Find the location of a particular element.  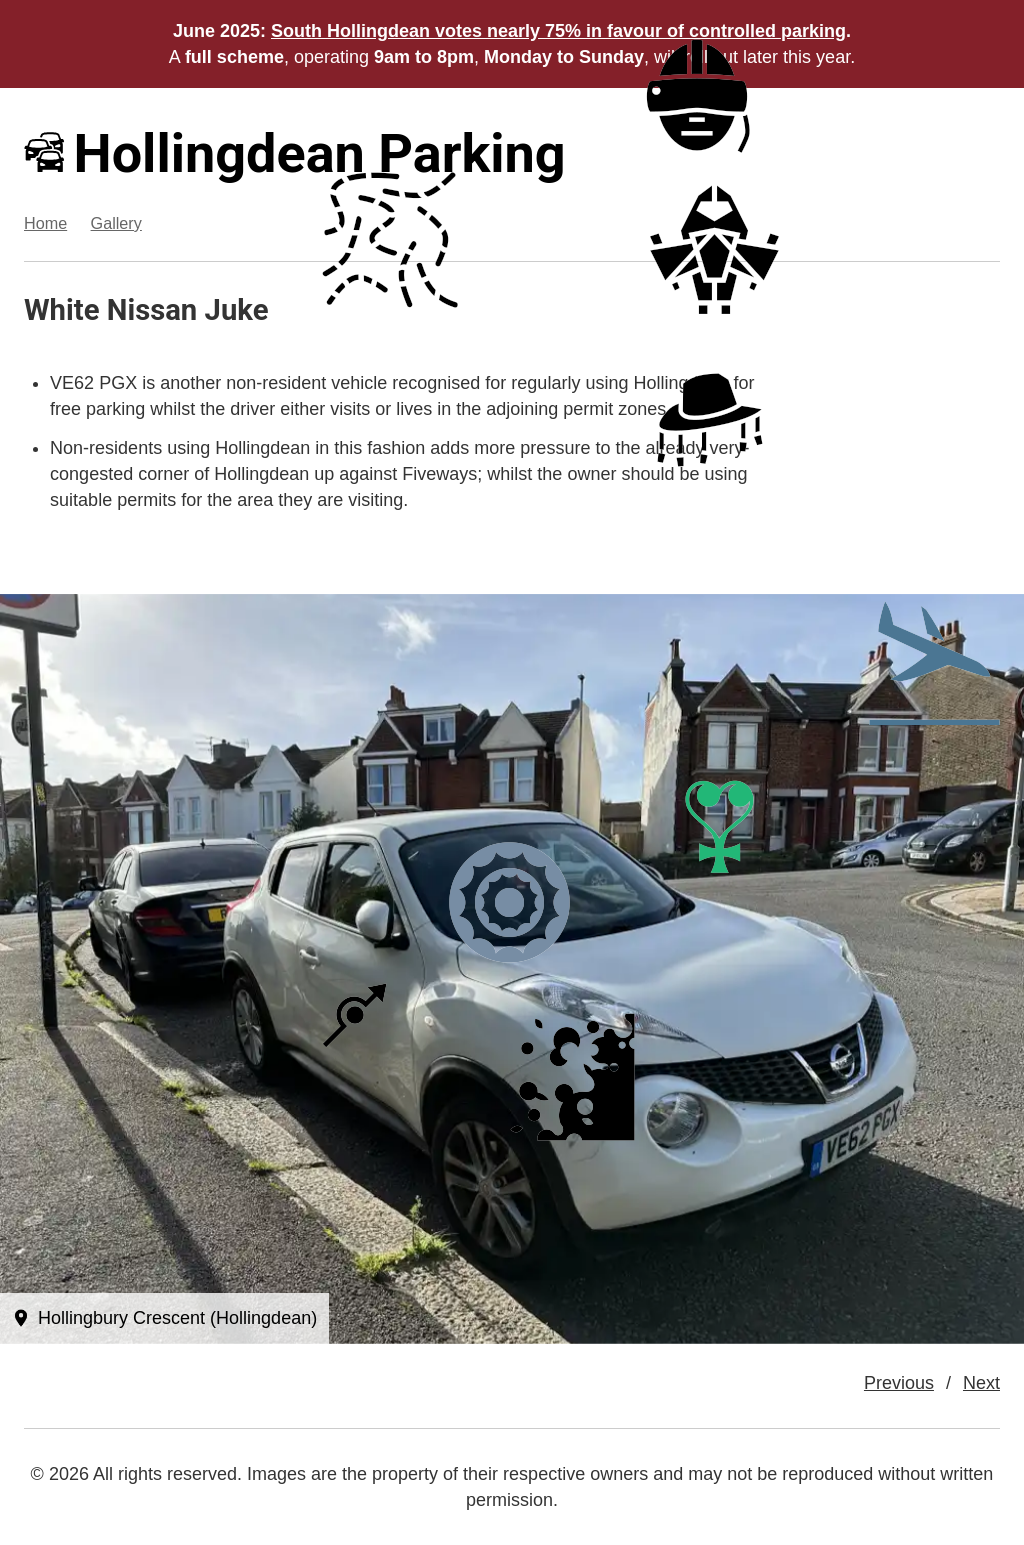

indicates parasites or infection in a health/medical game is located at coordinates (390, 240).